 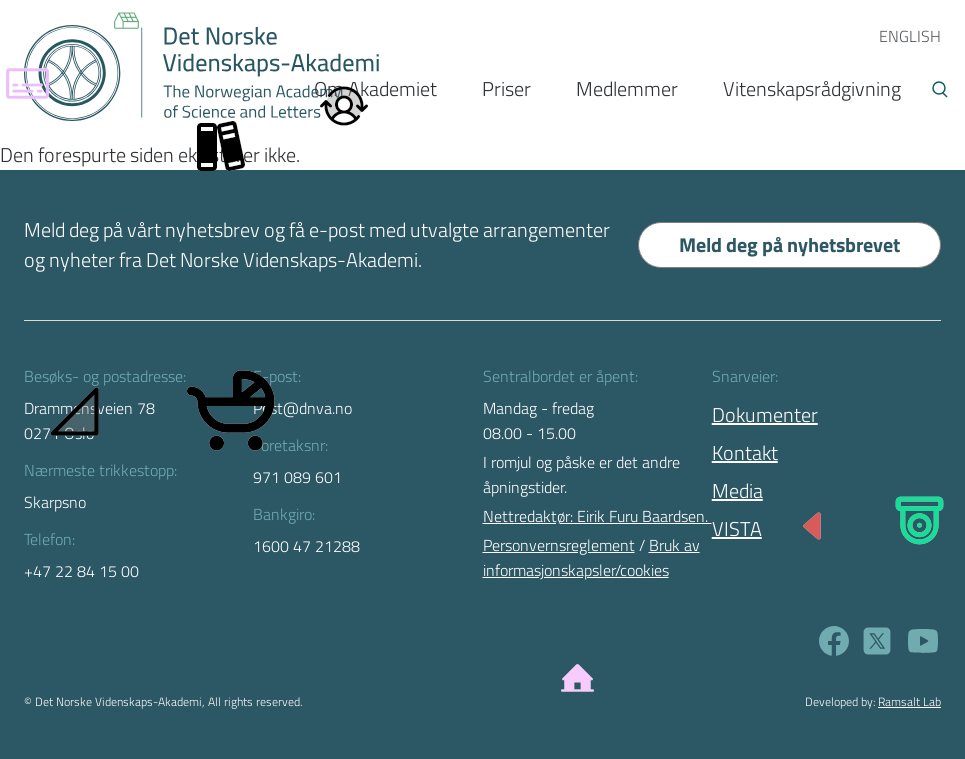 What do you see at coordinates (231, 407) in the screenshot?
I see `access baby or parenting-related features` at bounding box center [231, 407].